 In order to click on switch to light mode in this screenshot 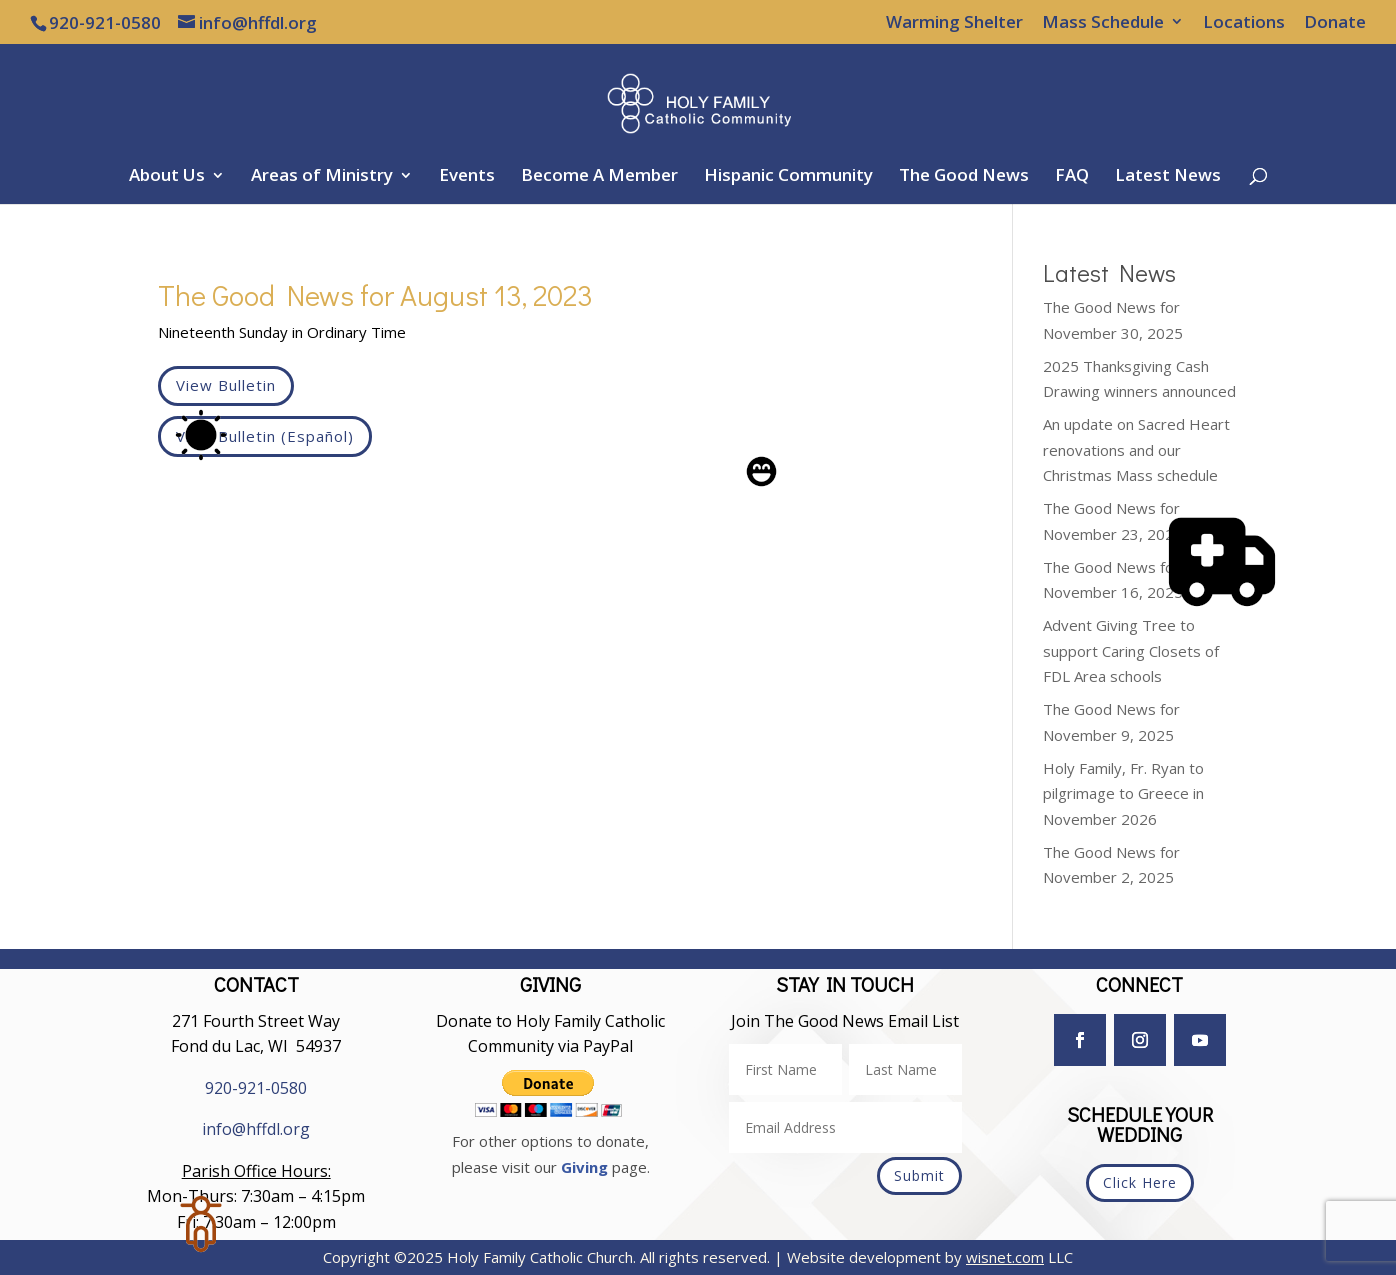, I will do `click(201, 435)`.